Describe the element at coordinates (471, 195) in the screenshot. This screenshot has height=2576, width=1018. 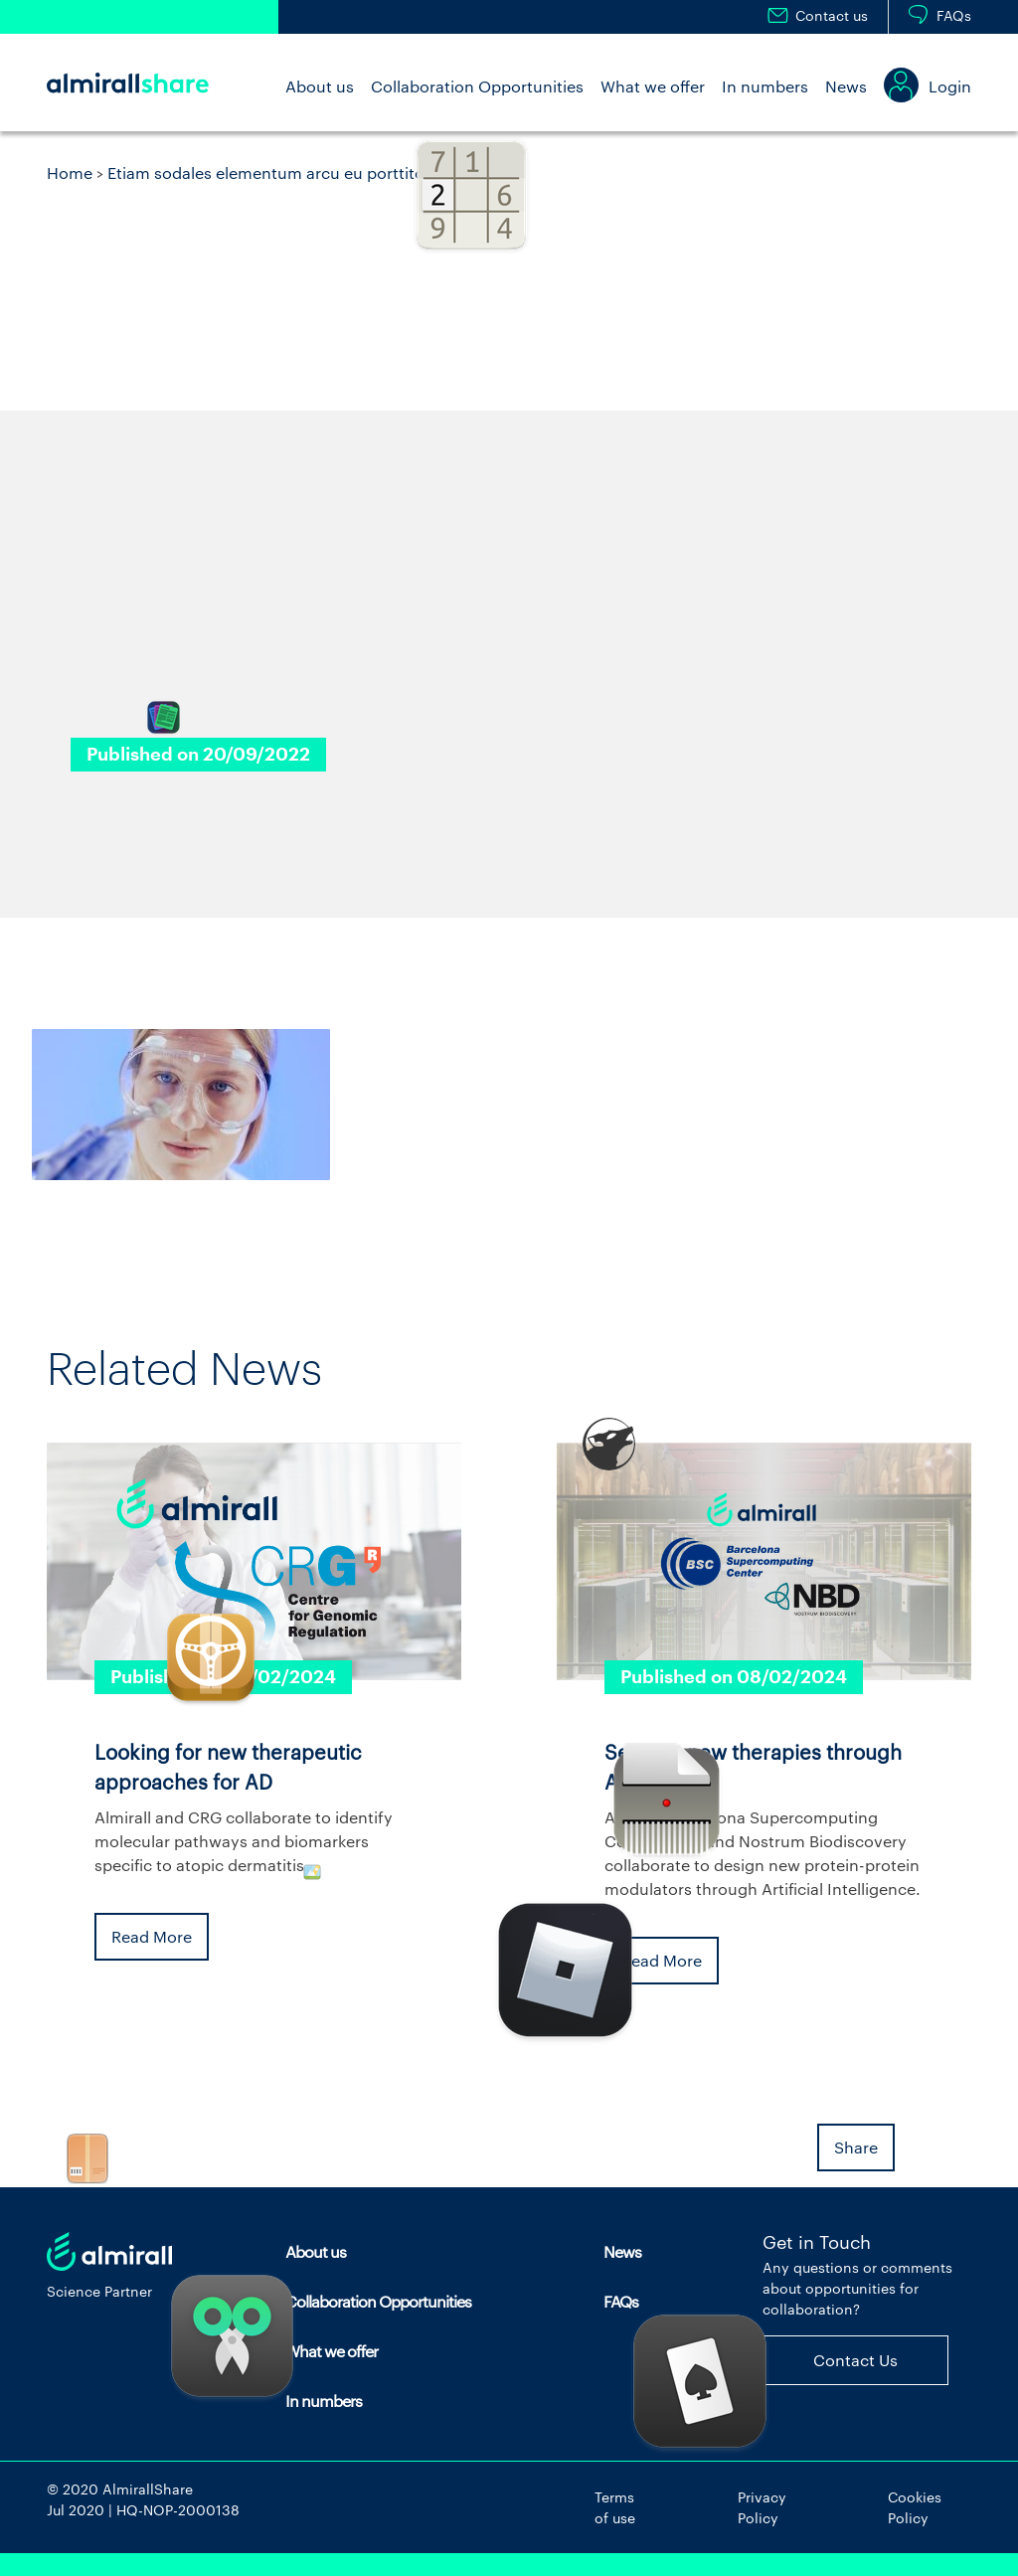
I see `open sudoku puzzle game` at that location.